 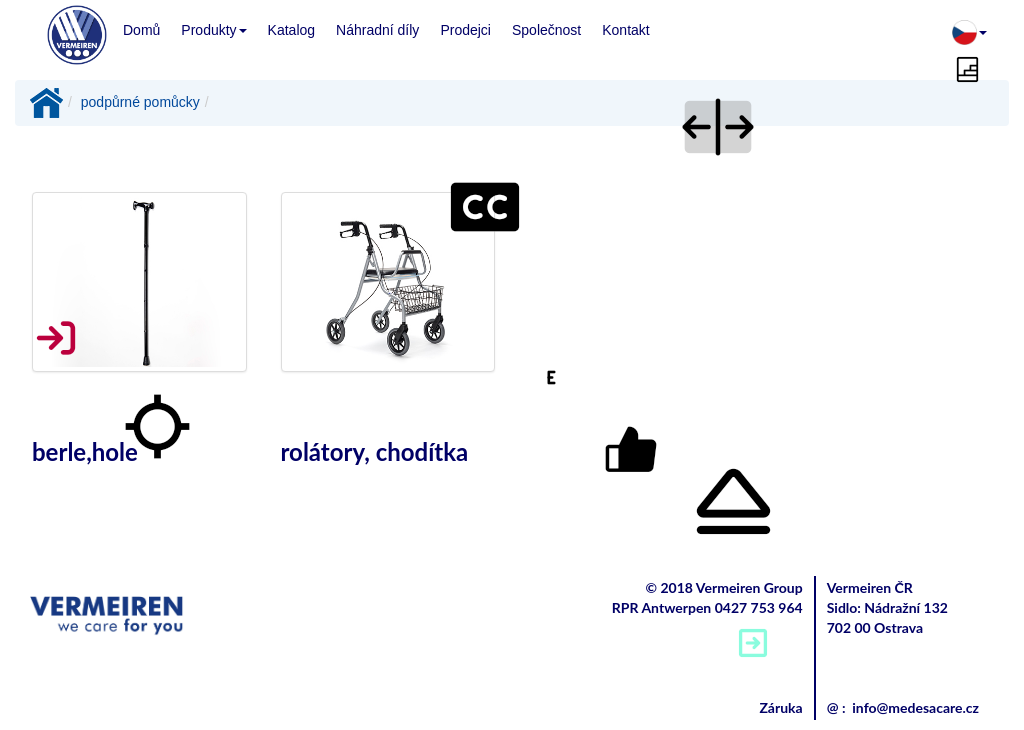 What do you see at coordinates (56, 338) in the screenshot?
I see `sign in to your account` at bounding box center [56, 338].